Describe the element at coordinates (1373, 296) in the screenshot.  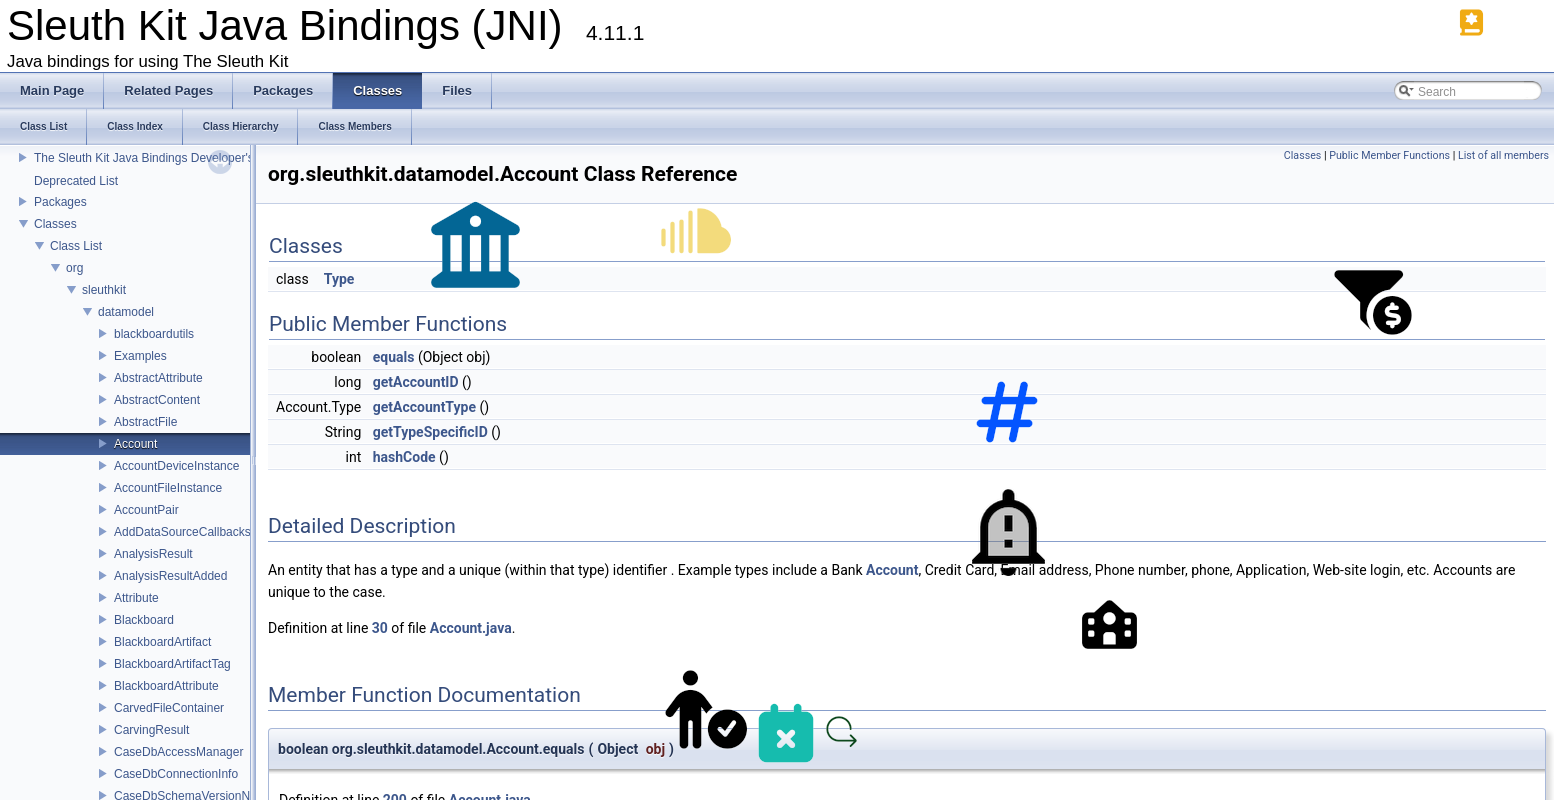
I see `filter sales or revenue data` at that location.